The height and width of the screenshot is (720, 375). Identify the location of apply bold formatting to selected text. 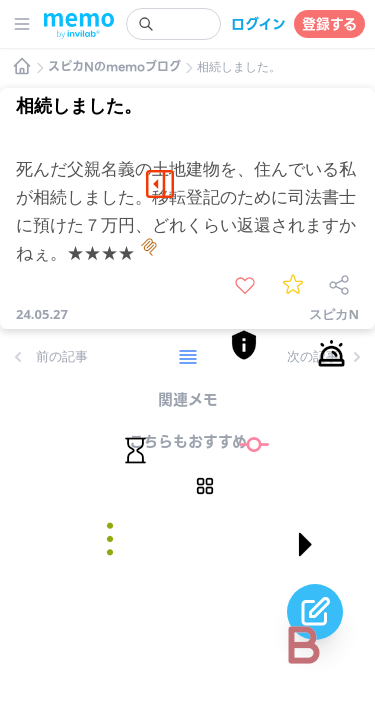
(304, 645).